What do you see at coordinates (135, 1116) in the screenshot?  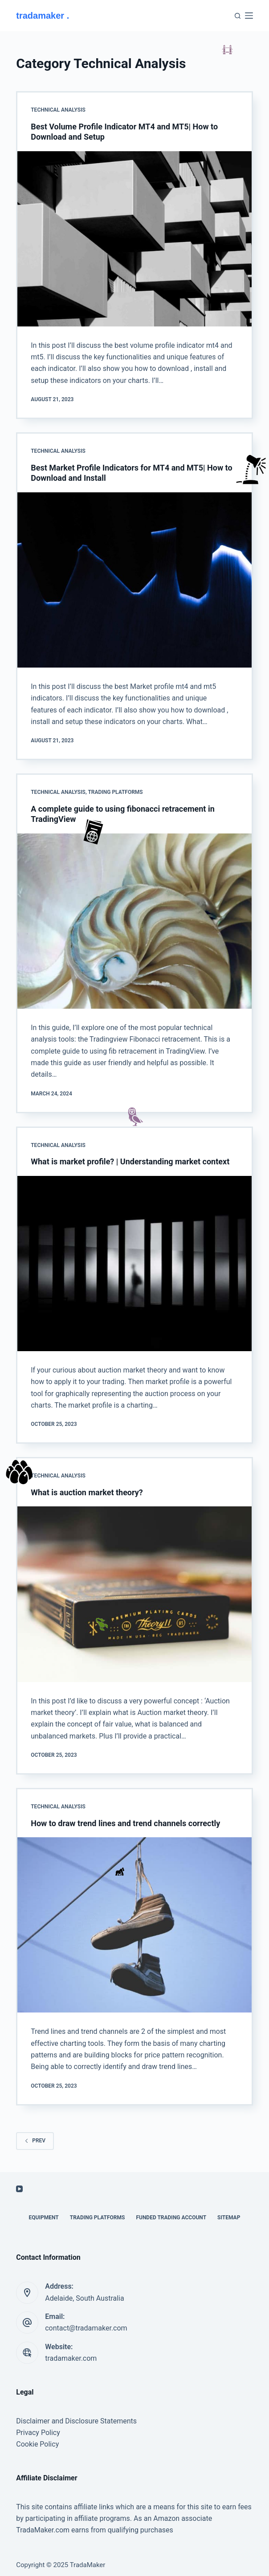 I see `represents a barn owl character or creature in a game` at bounding box center [135, 1116].